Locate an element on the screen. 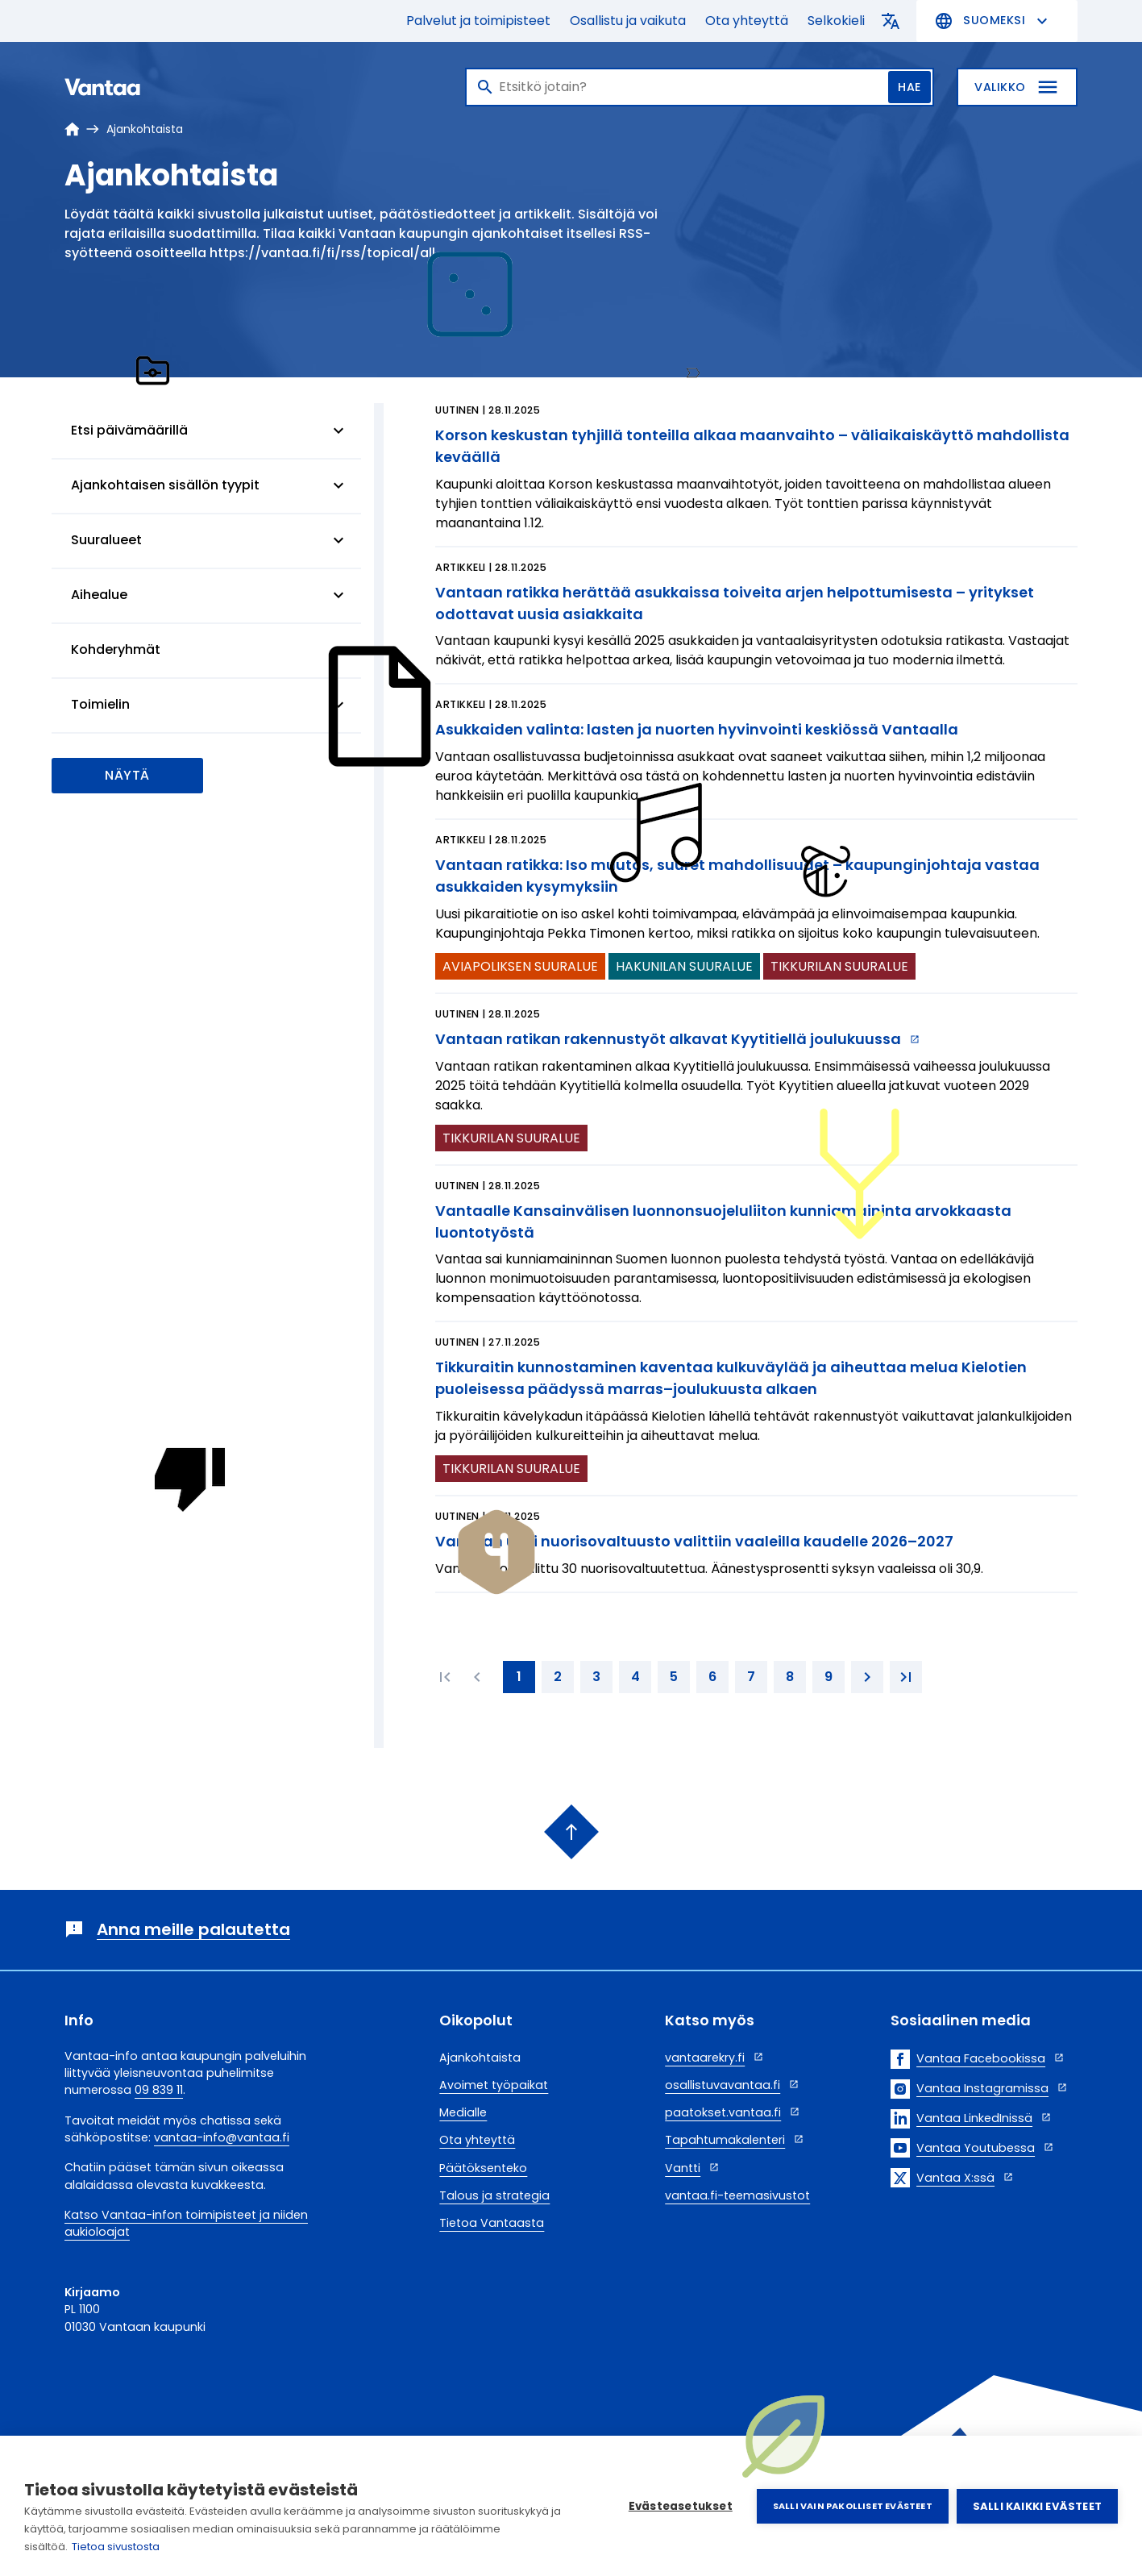 Image resolution: width=1142 pixels, height=2576 pixels. eco-friendly or sustainable option is located at coordinates (783, 2437).